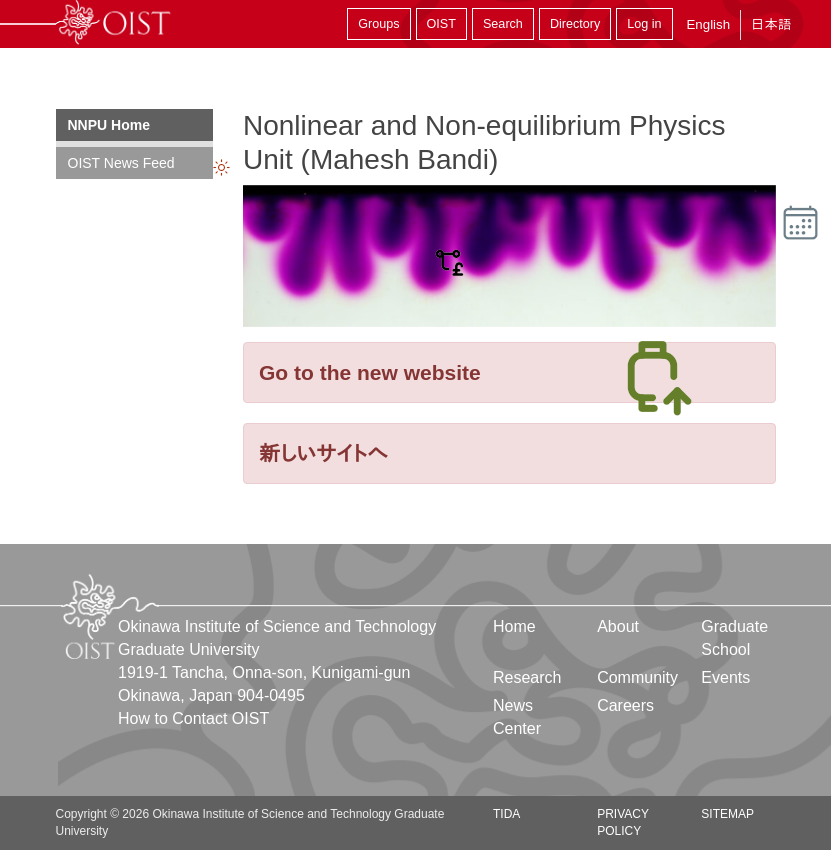 Image resolution: width=831 pixels, height=850 pixels. Describe the element at coordinates (800, 222) in the screenshot. I see `view or open the calendar` at that location.